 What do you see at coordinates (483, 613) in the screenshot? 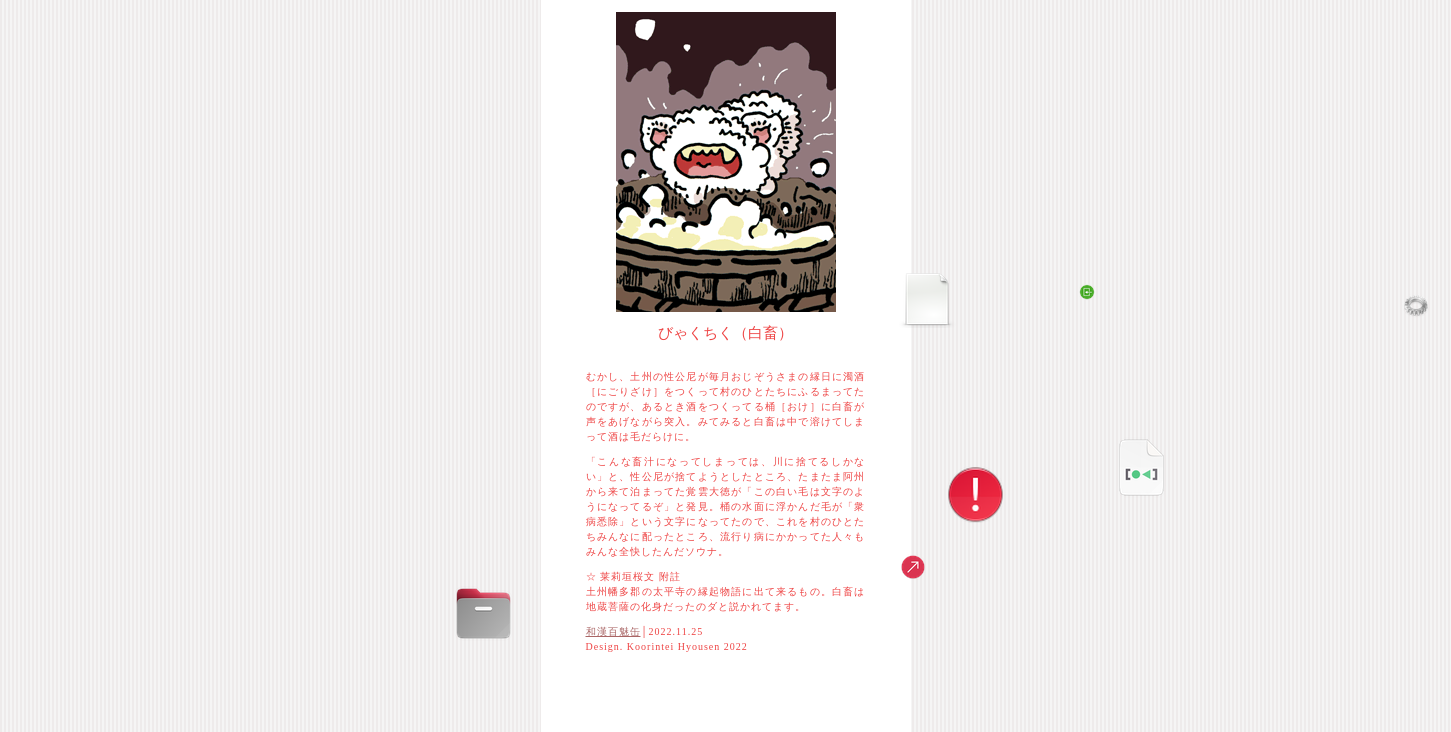
I see `open the file manager application` at bounding box center [483, 613].